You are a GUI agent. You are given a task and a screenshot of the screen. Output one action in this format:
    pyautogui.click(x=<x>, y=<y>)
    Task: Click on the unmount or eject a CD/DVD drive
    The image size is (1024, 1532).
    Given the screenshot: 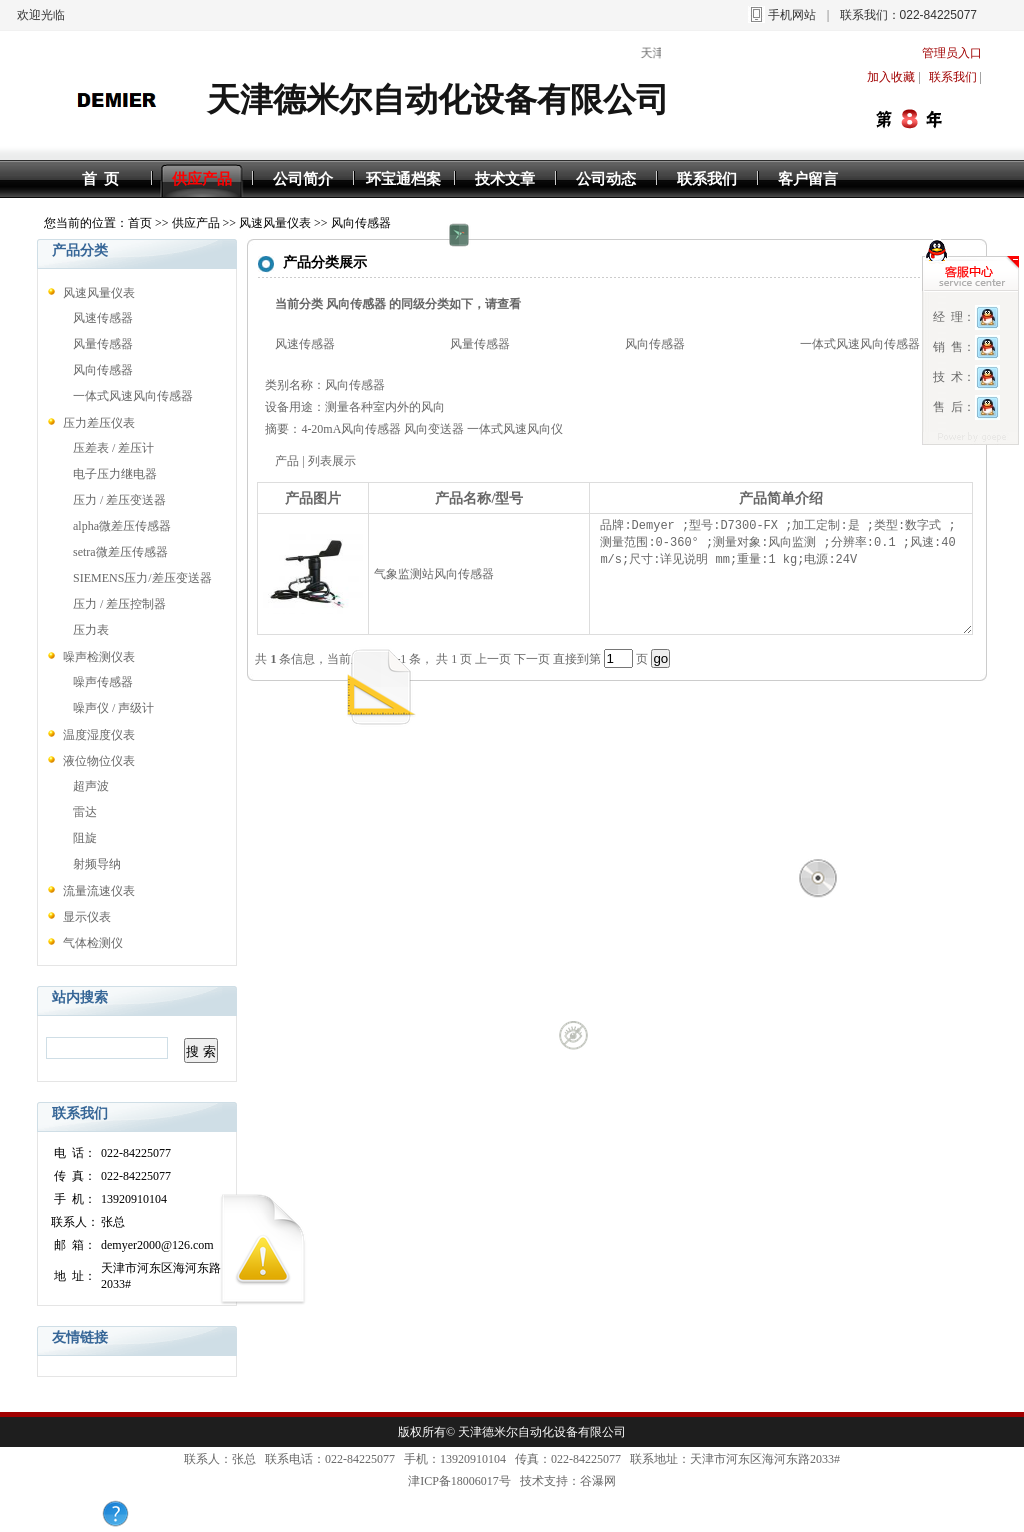 What is the action you would take?
    pyautogui.click(x=818, y=878)
    